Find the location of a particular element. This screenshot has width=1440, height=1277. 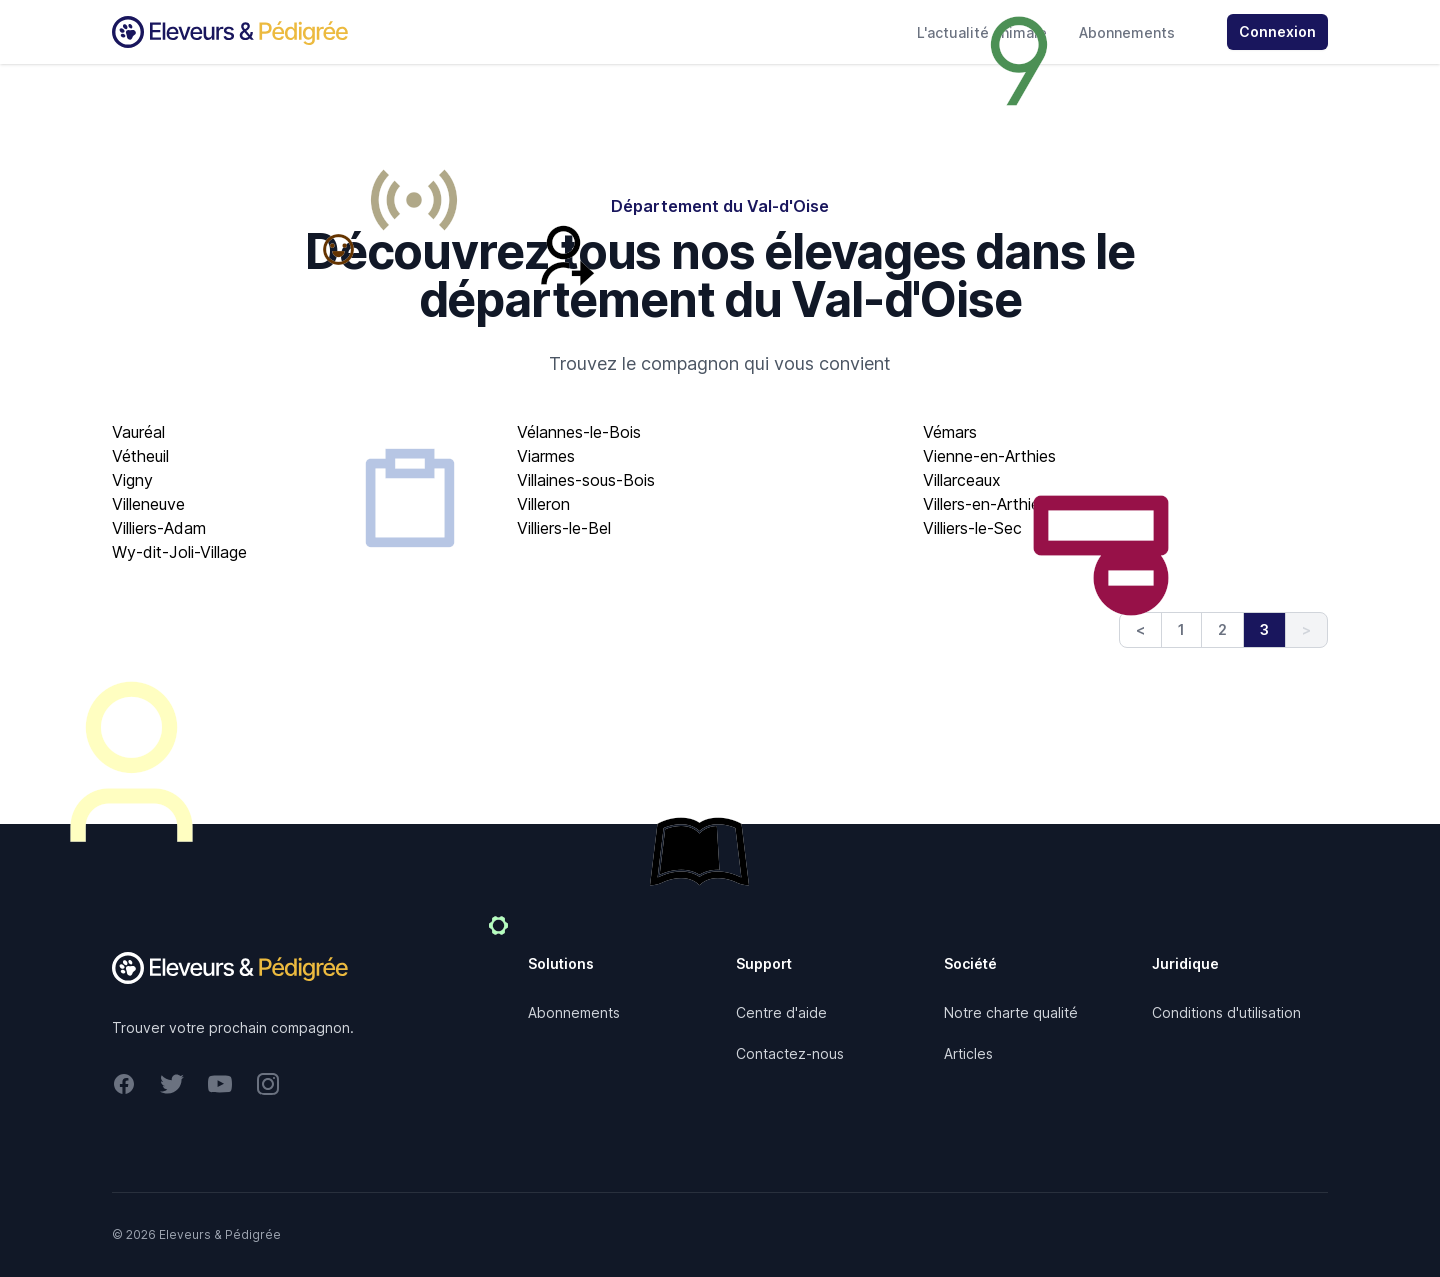

delete a row from a table or spreadsheet is located at coordinates (1101, 548).